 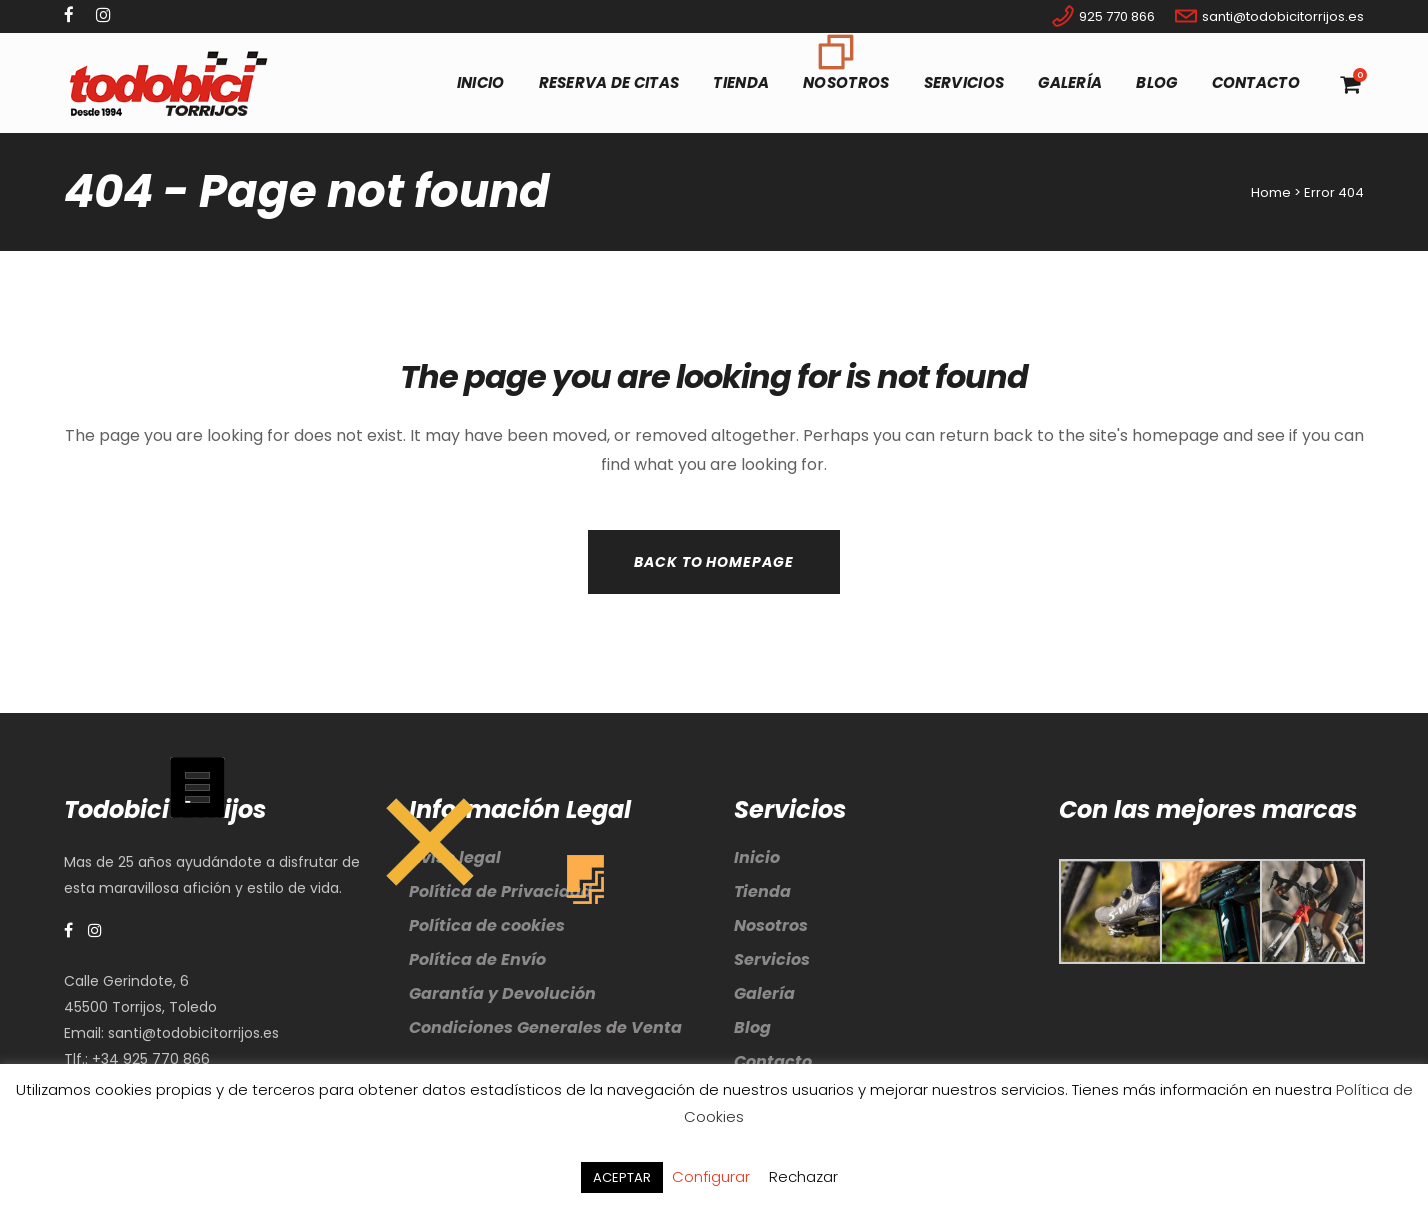 What do you see at coordinates (836, 52) in the screenshot?
I see `view multiple unchecked items or tasks` at bounding box center [836, 52].